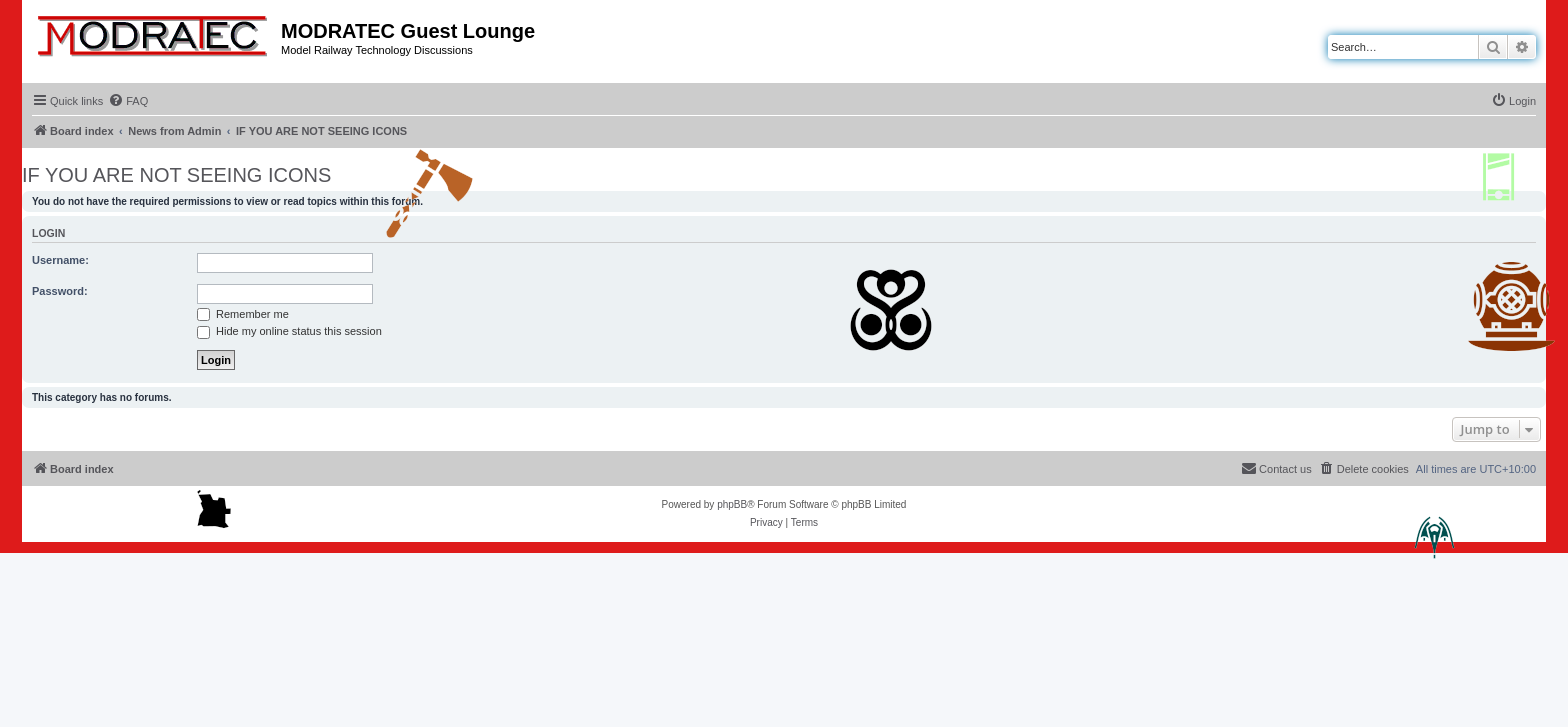 The height and width of the screenshot is (727, 1568). What do you see at coordinates (214, 509) in the screenshot?
I see `select Angola as your country or region` at bounding box center [214, 509].